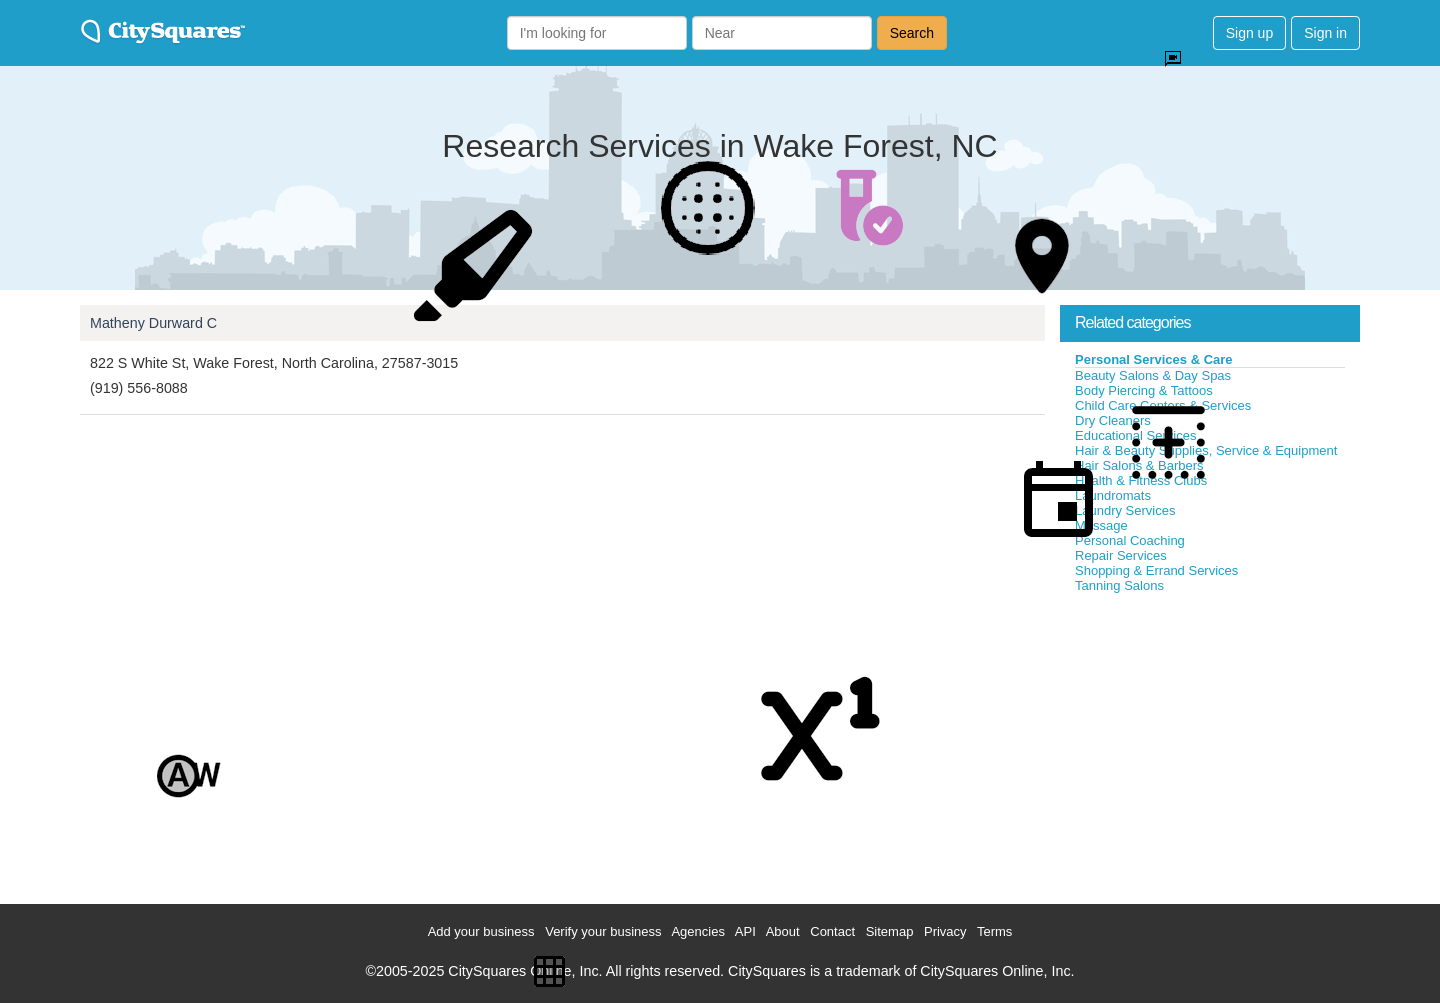 The height and width of the screenshot is (1003, 1440). What do you see at coordinates (1058, 502) in the screenshot?
I see `add a calendar event` at bounding box center [1058, 502].